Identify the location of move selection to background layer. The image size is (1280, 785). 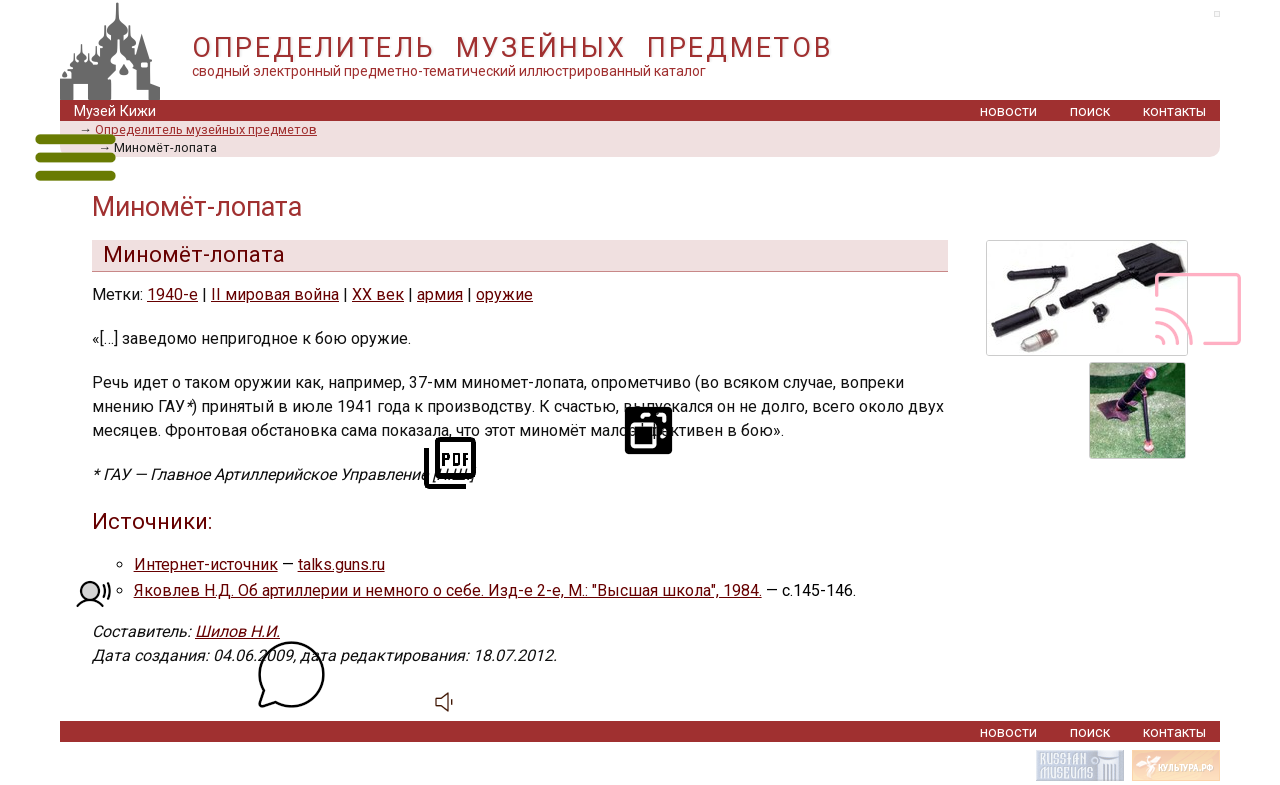
(648, 430).